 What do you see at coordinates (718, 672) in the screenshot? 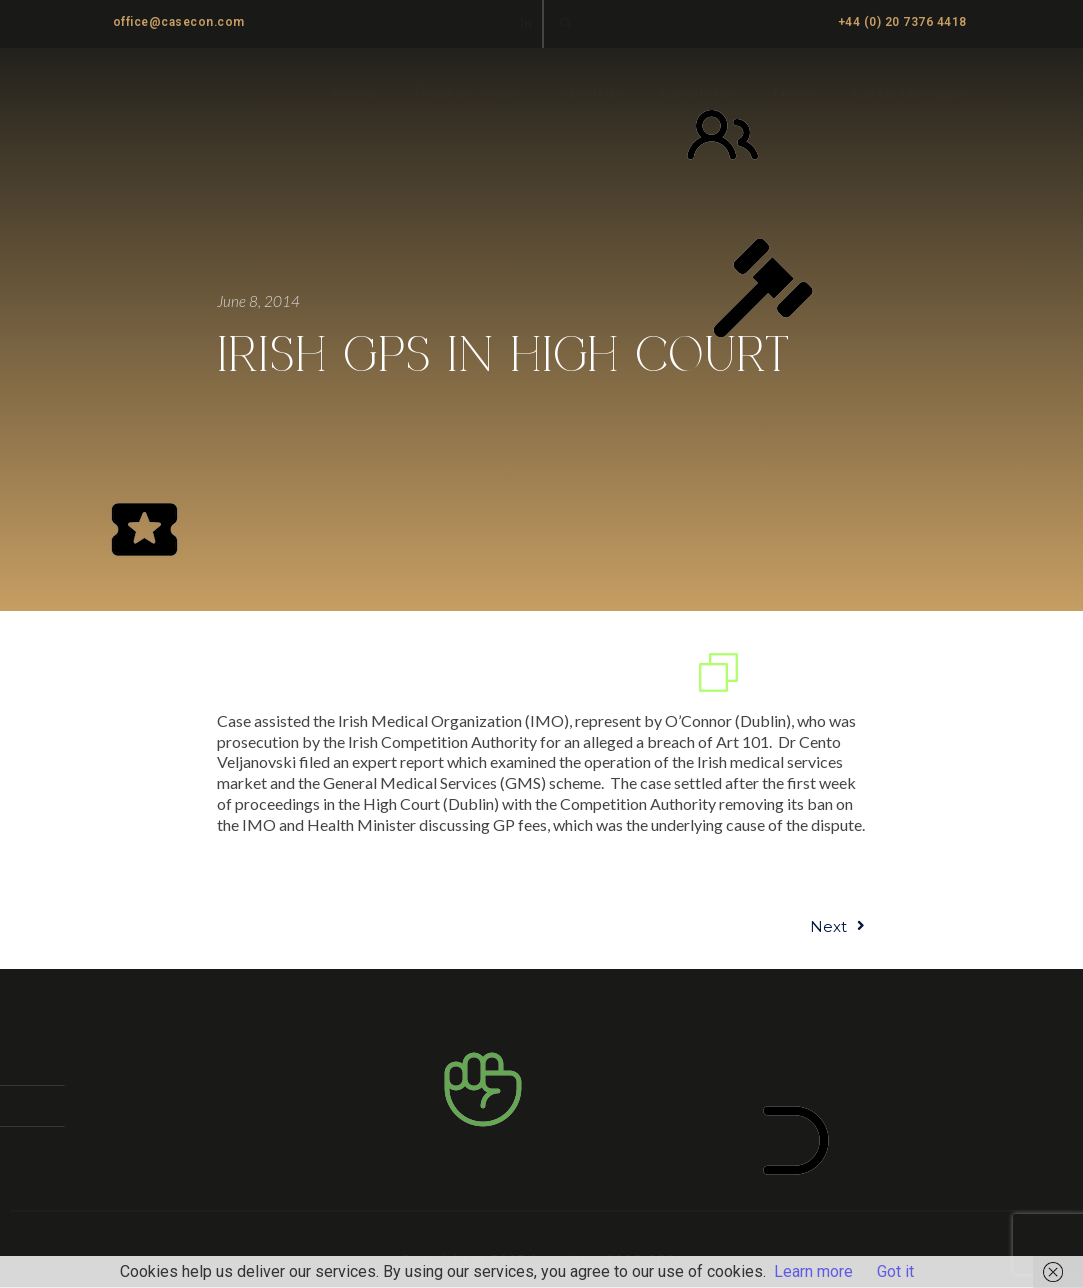
I see `copy to clipboard` at bounding box center [718, 672].